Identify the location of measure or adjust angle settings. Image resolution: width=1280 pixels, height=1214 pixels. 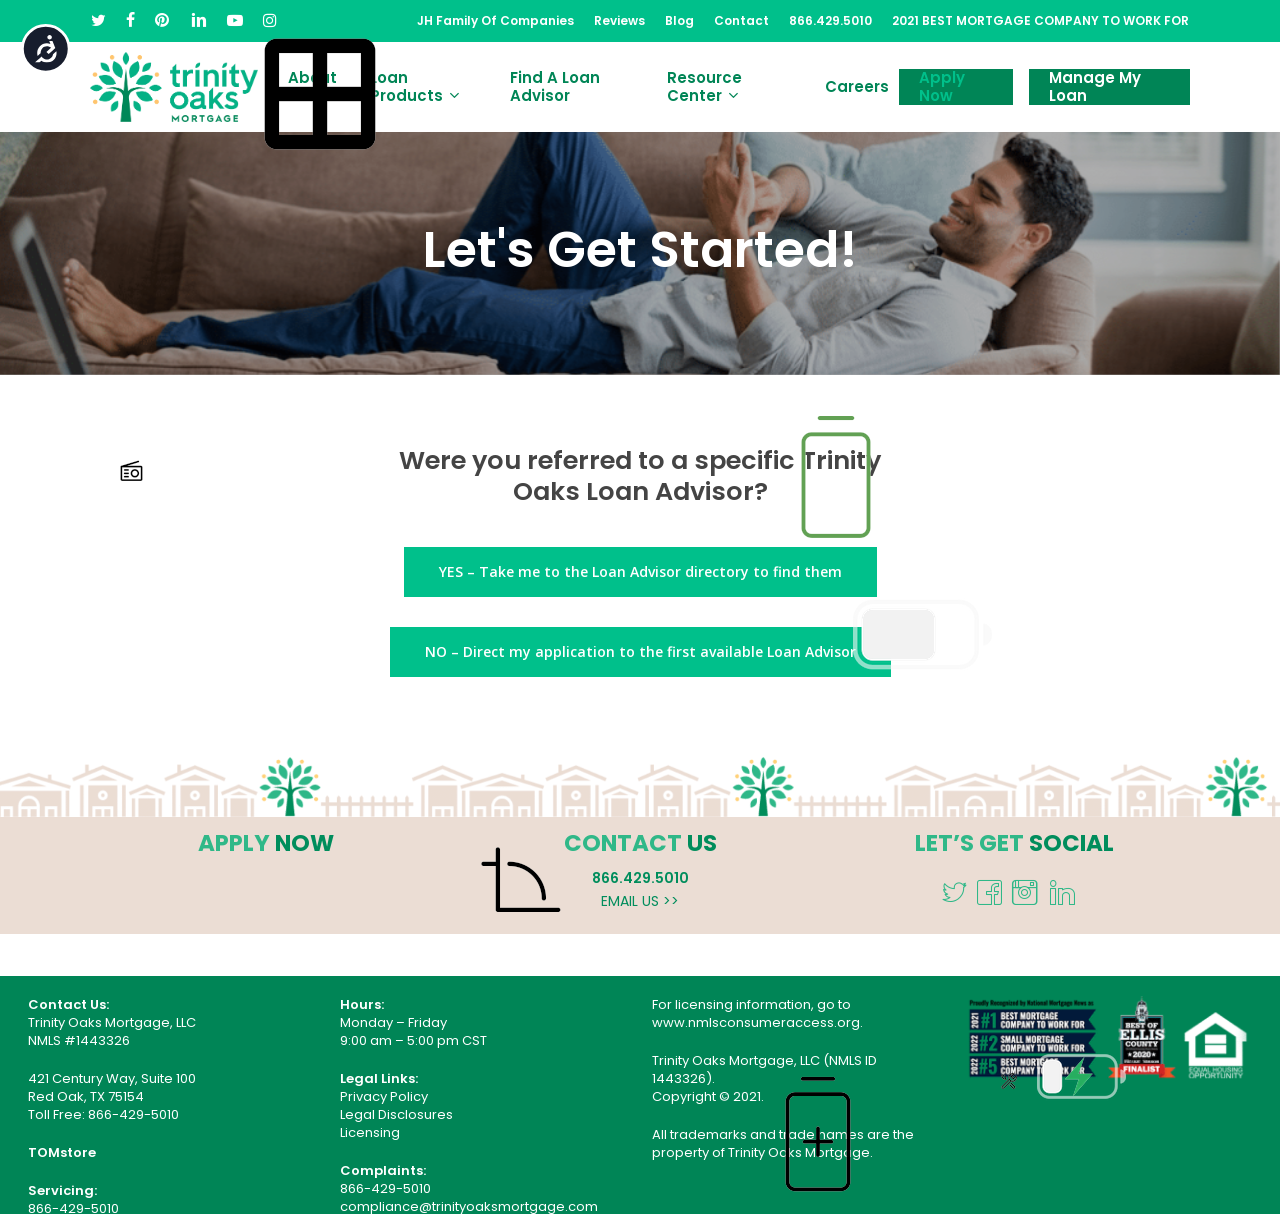
(518, 884).